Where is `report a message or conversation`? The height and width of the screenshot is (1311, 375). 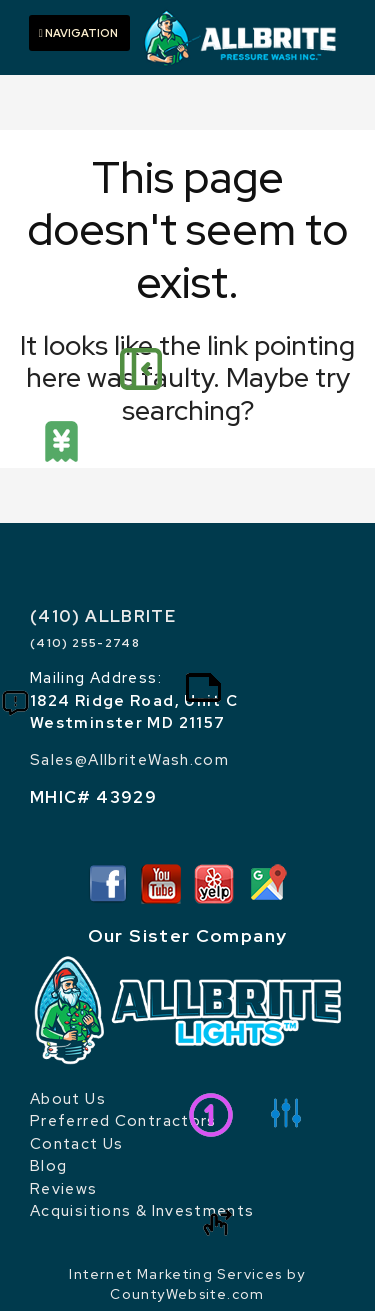 report a message or conversation is located at coordinates (15, 702).